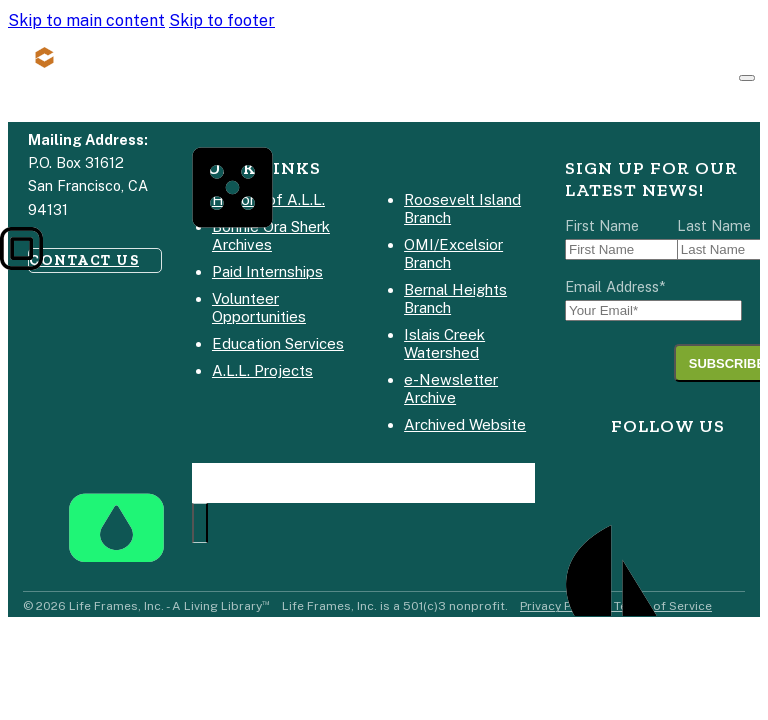  Describe the element at coordinates (232, 187) in the screenshot. I see `randomize or shuffle content` at that location.